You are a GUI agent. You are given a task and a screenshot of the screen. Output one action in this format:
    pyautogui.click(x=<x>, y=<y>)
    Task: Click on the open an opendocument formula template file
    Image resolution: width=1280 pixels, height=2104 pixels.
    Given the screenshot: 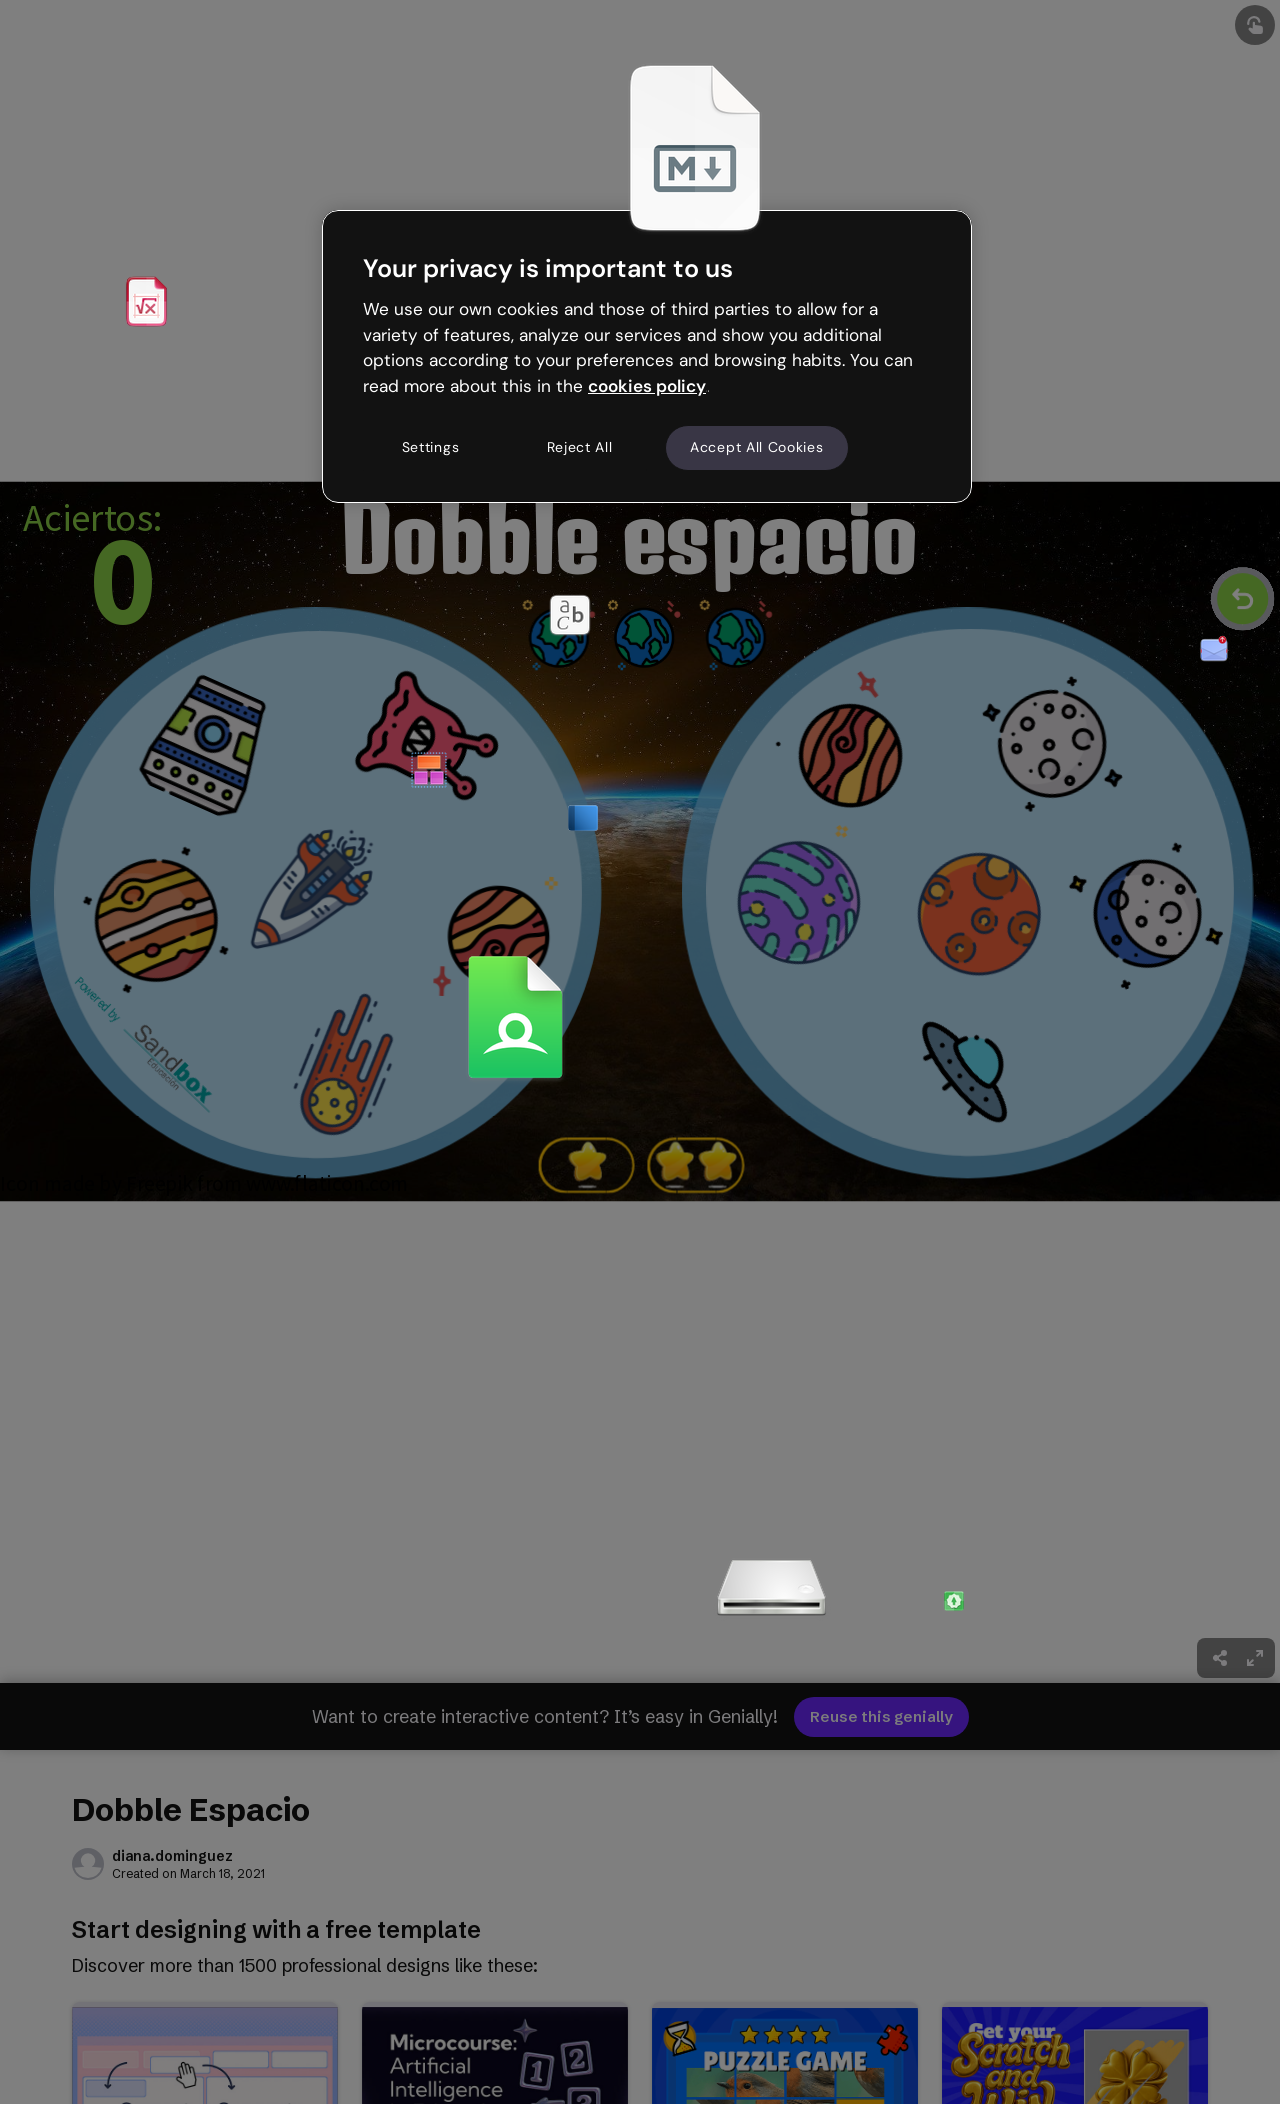 What is the action you would take?
    pyautogui.click(x=146, y=301)
    